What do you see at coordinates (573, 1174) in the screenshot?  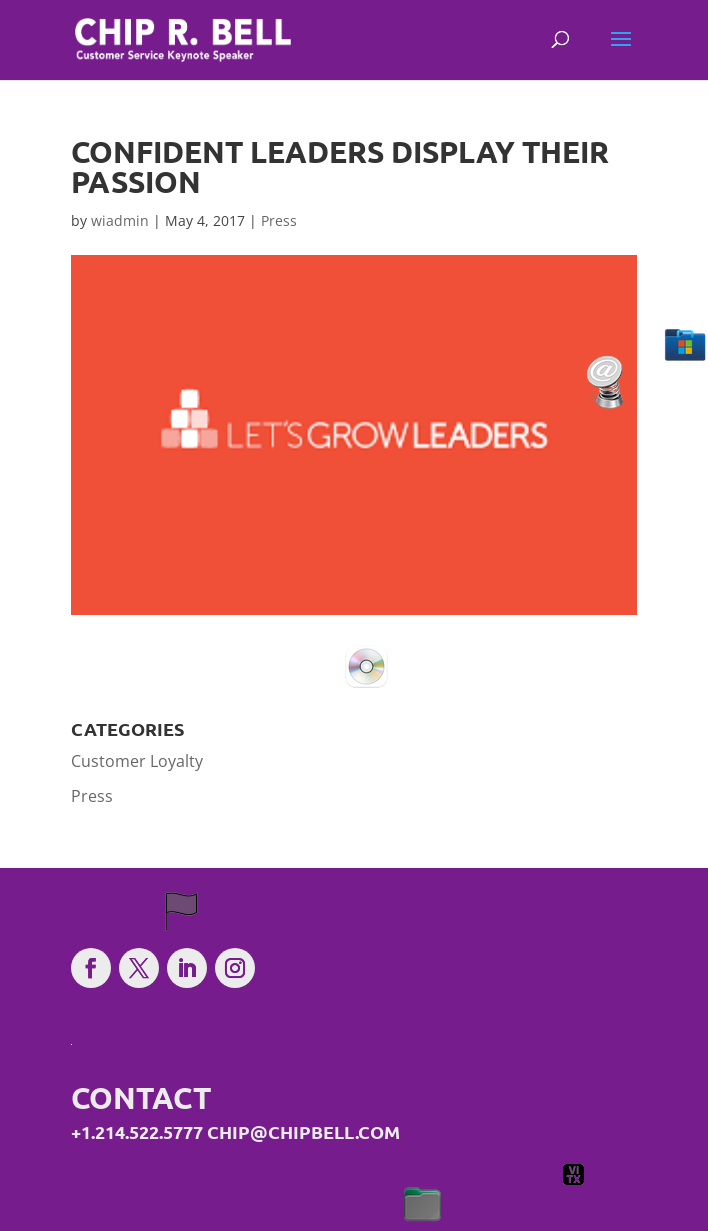 I see `switch to Vietnamese Telex input method` at bounding box center [573, 1174].